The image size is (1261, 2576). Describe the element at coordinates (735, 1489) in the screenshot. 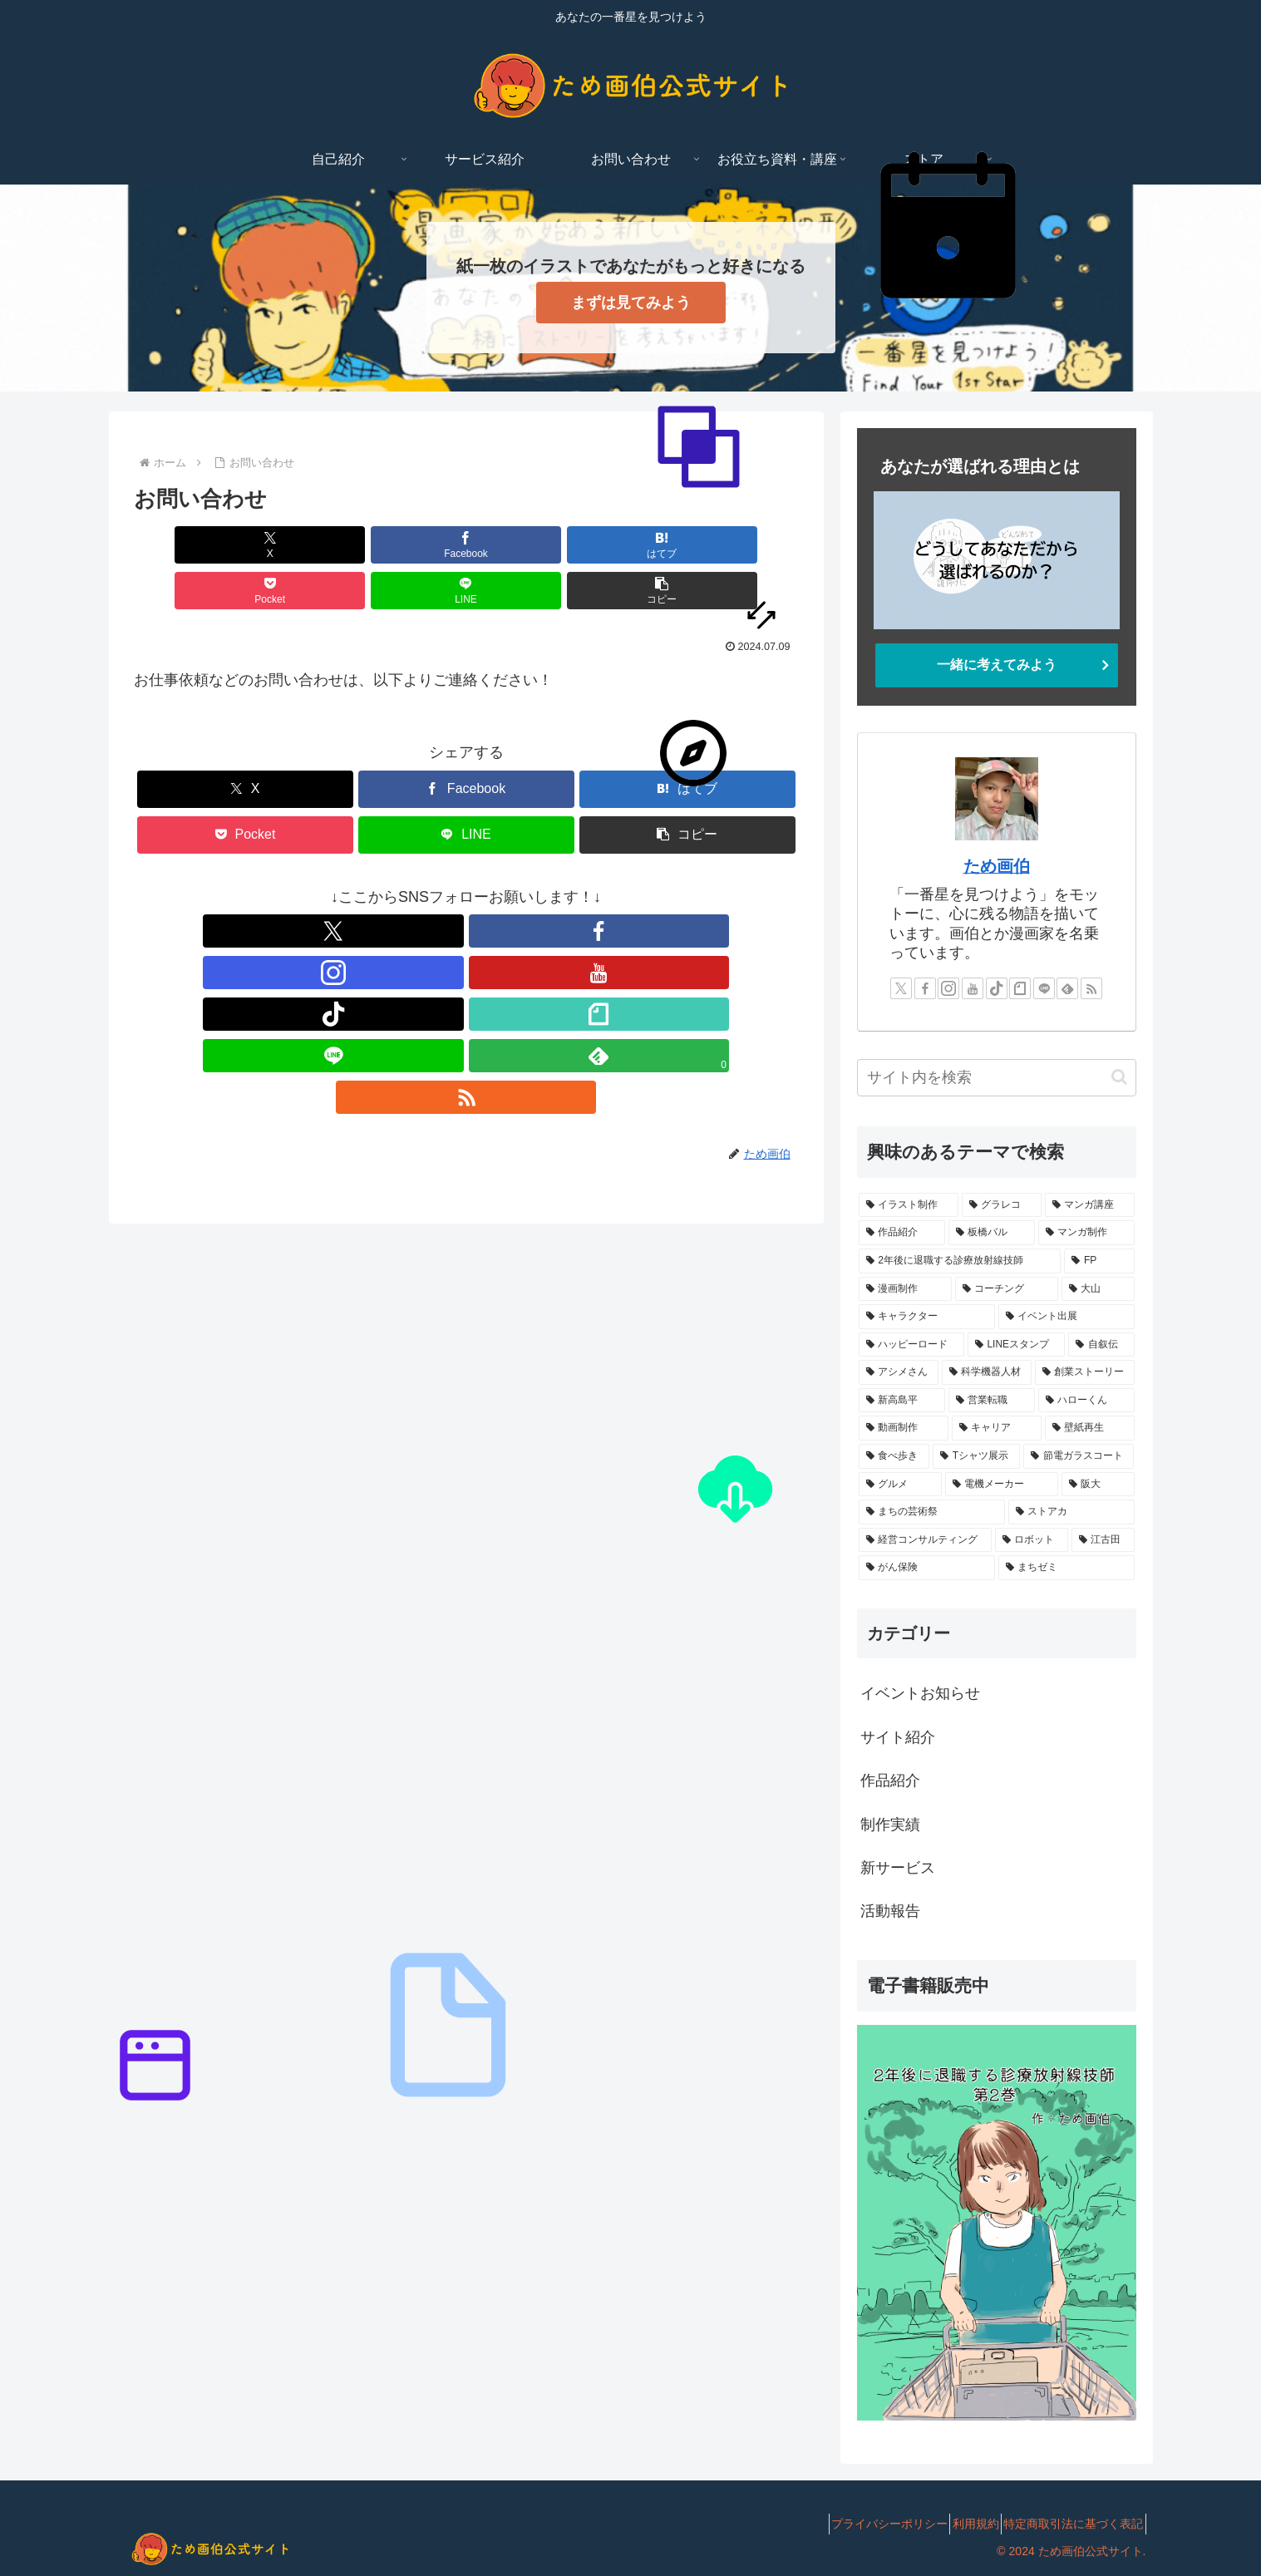

I see `download file from cloud storage` at that location.